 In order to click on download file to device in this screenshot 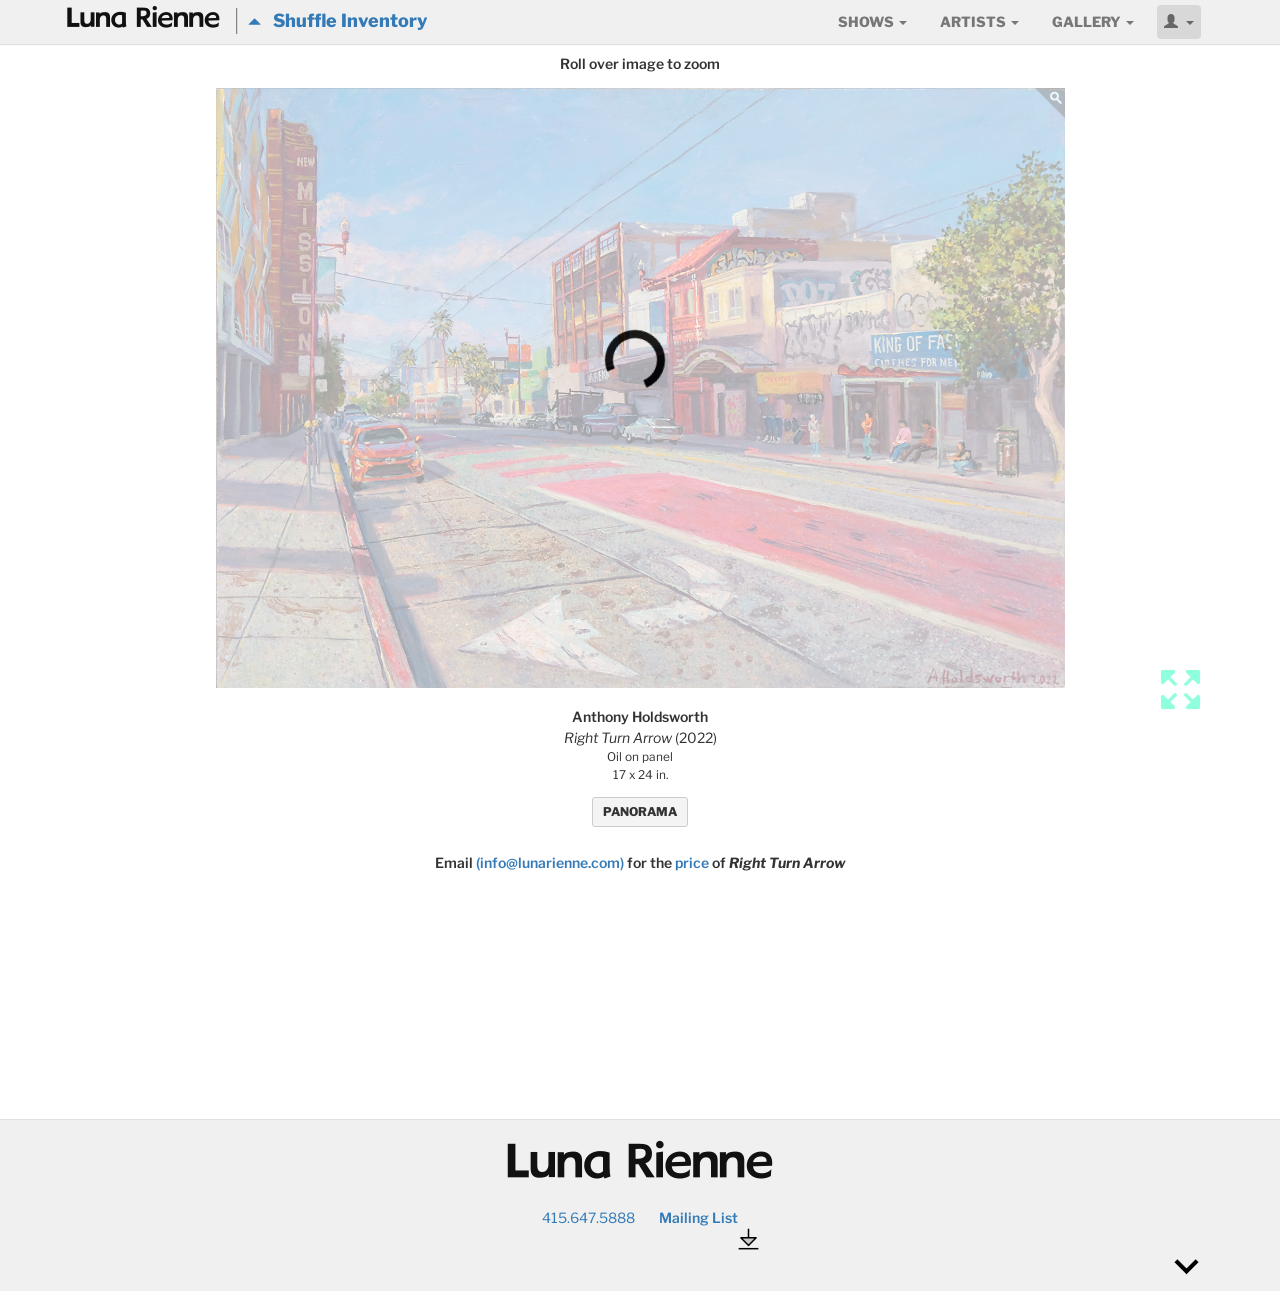, I will do `click(748, 1239)`.